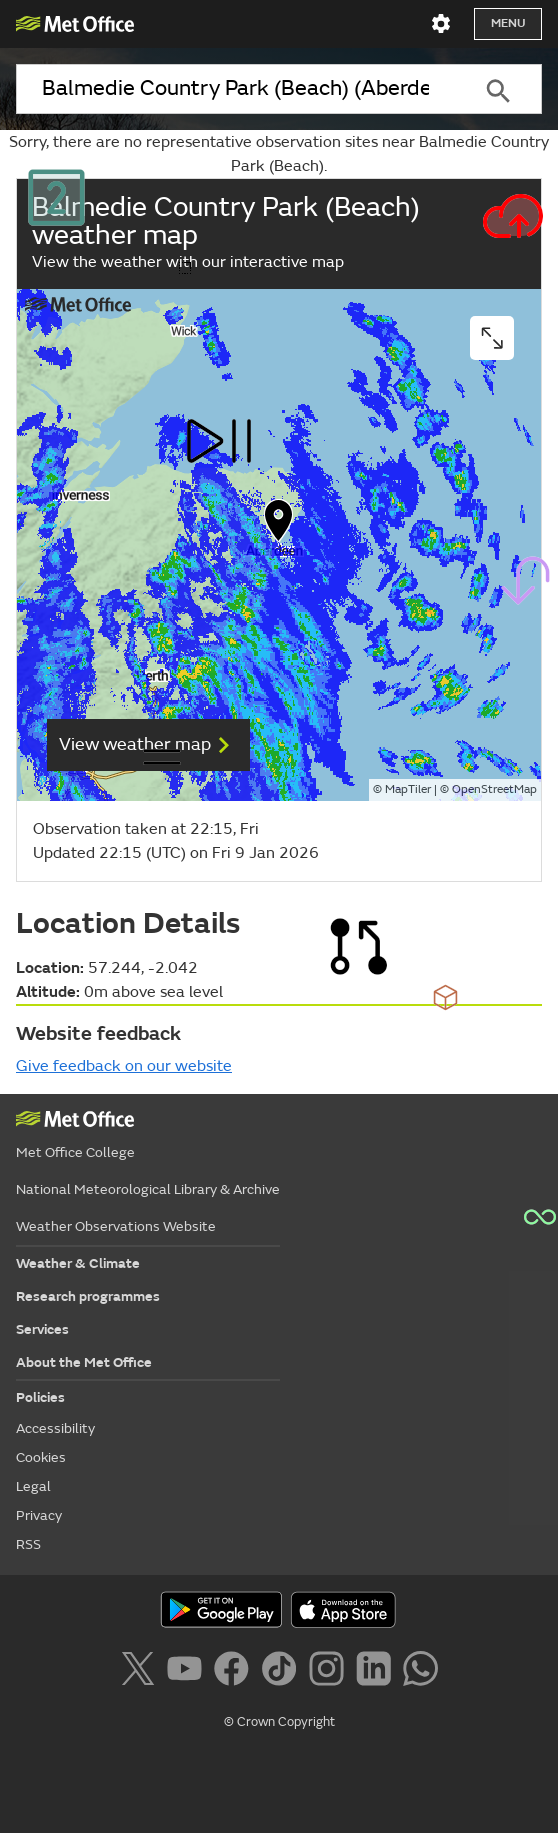 This screenshot has height=1833, width=558. Describe the element at coordinates (219, 441) in the screenshot. I see `toggle between play and pause for media` at that location.